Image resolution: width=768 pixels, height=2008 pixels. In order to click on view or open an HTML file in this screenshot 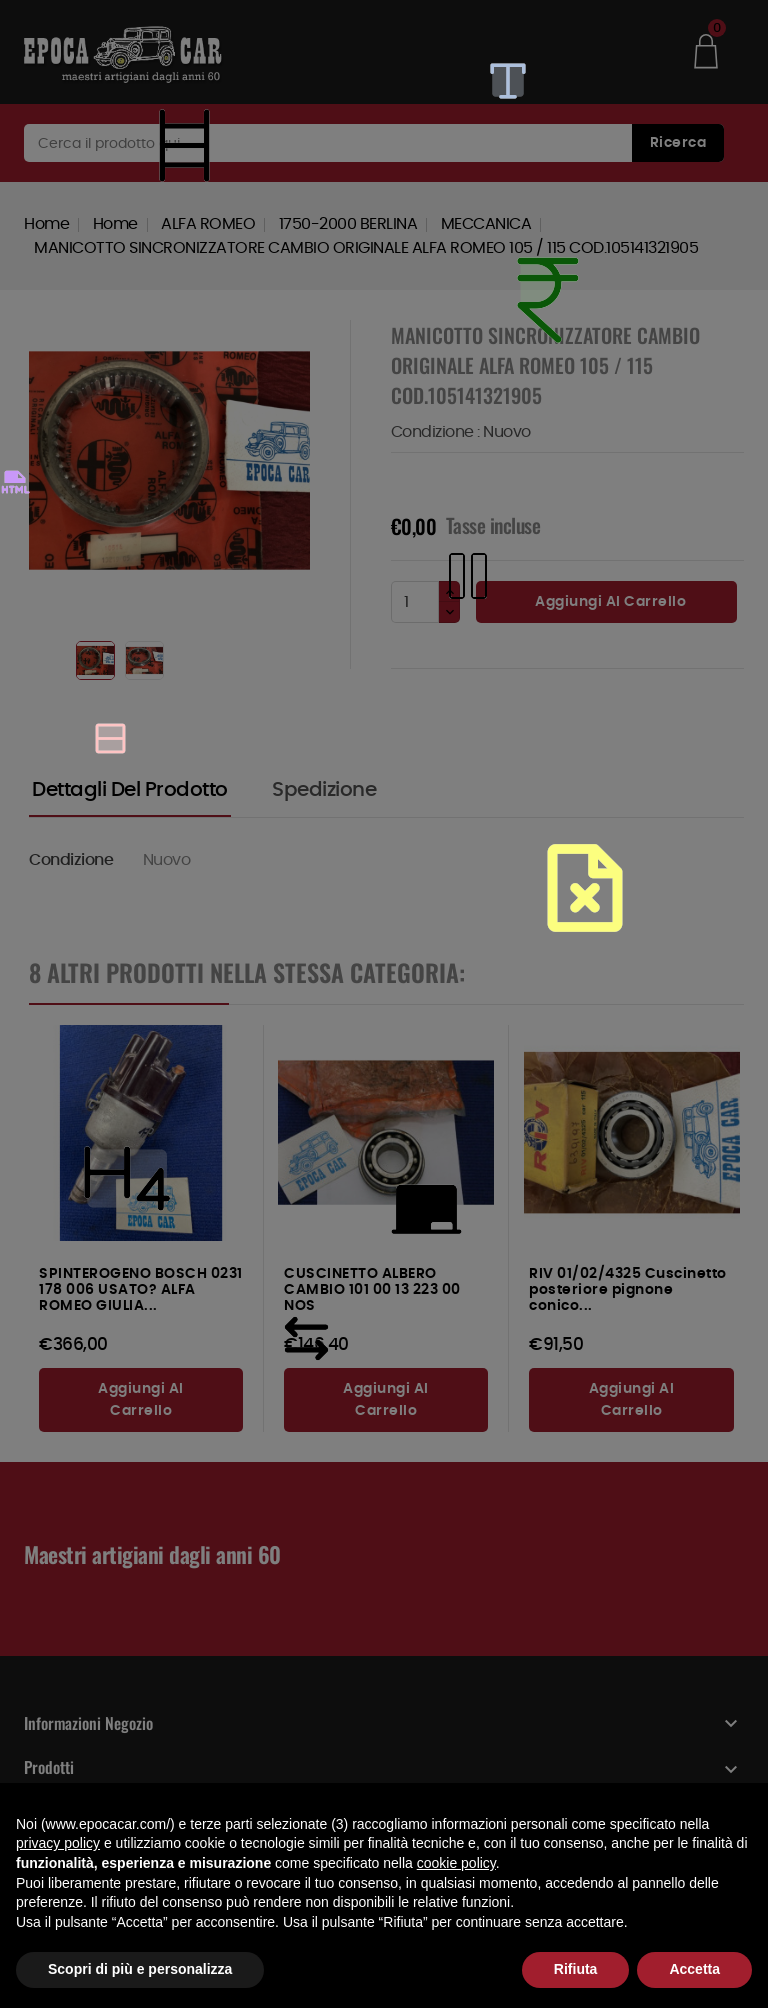, I will do `click(15, 483)`.